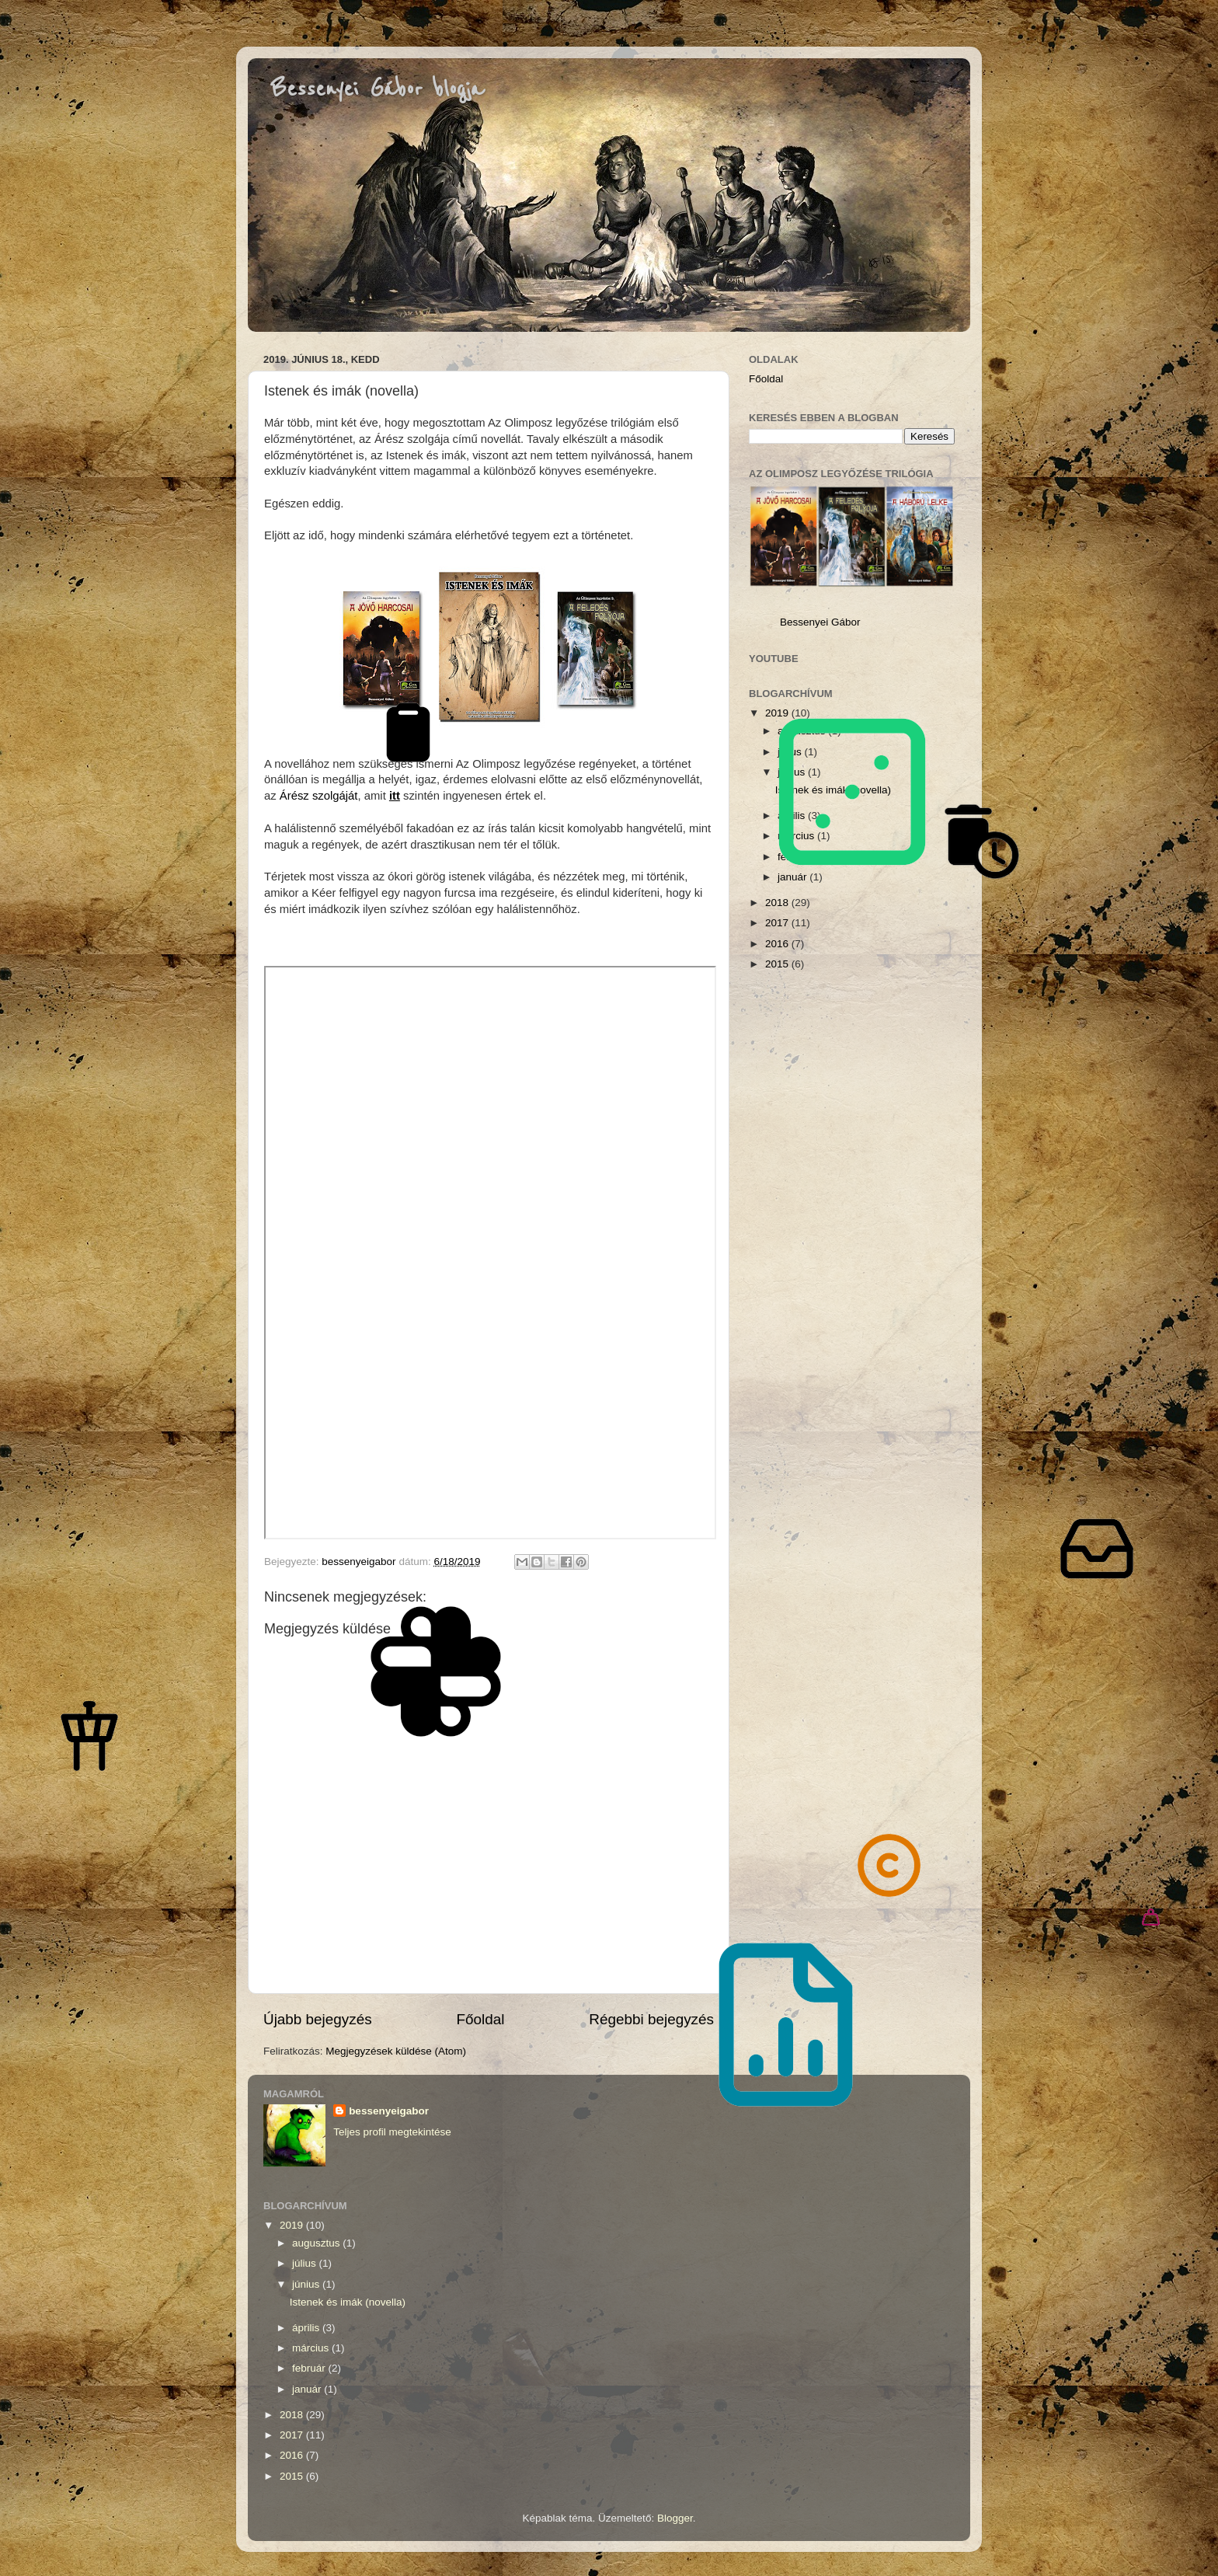 The width and height of the screenshot is (1218, 2576). I want to click on view your inbox, so click(1097, 1549).